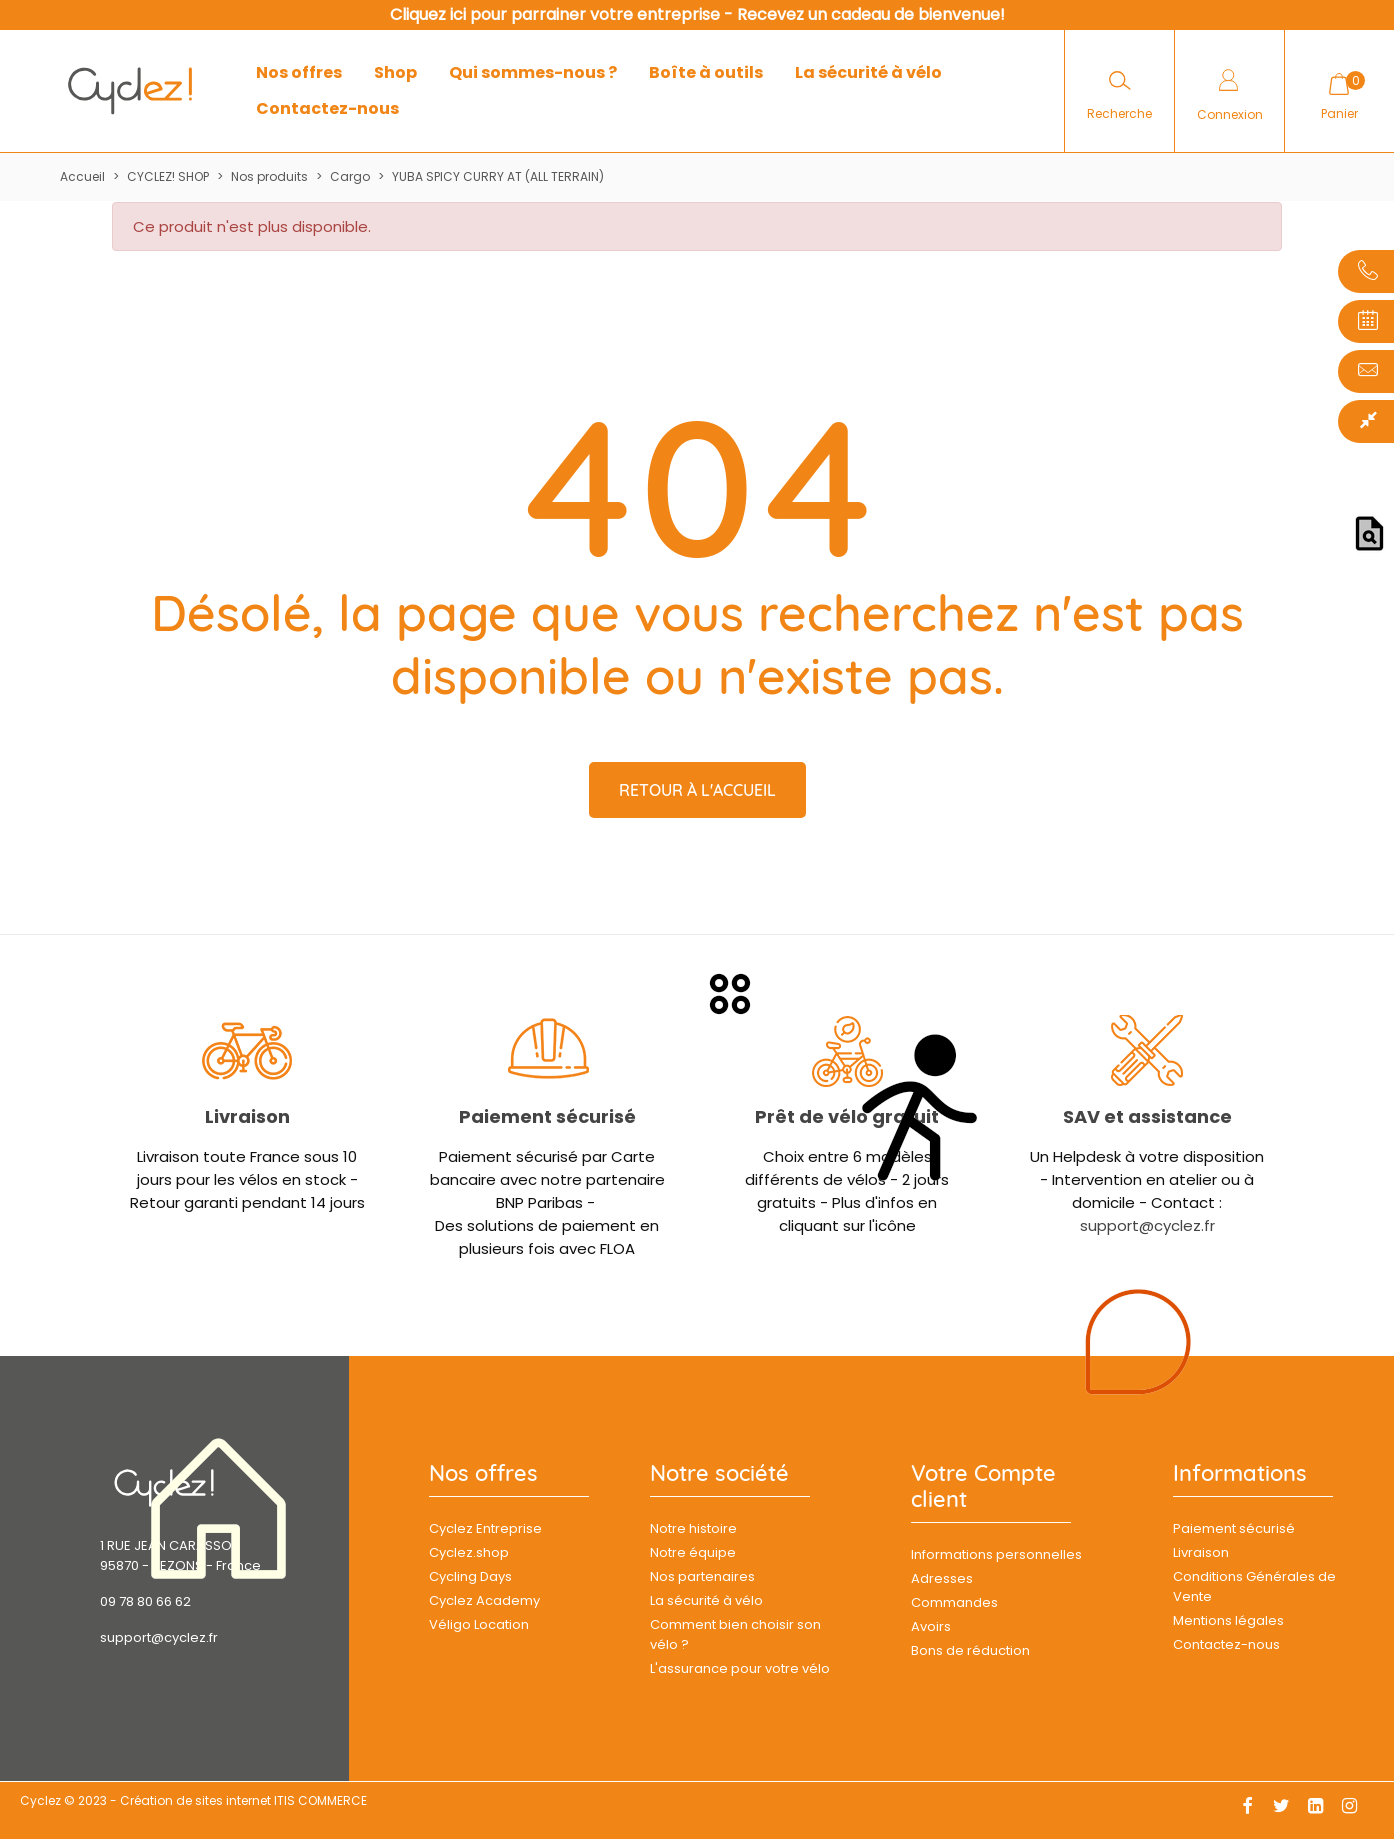  What do you see at coordinates (1369, 533) in the screenshot?
I see `search within a document` at bounding box center [1369, 533].